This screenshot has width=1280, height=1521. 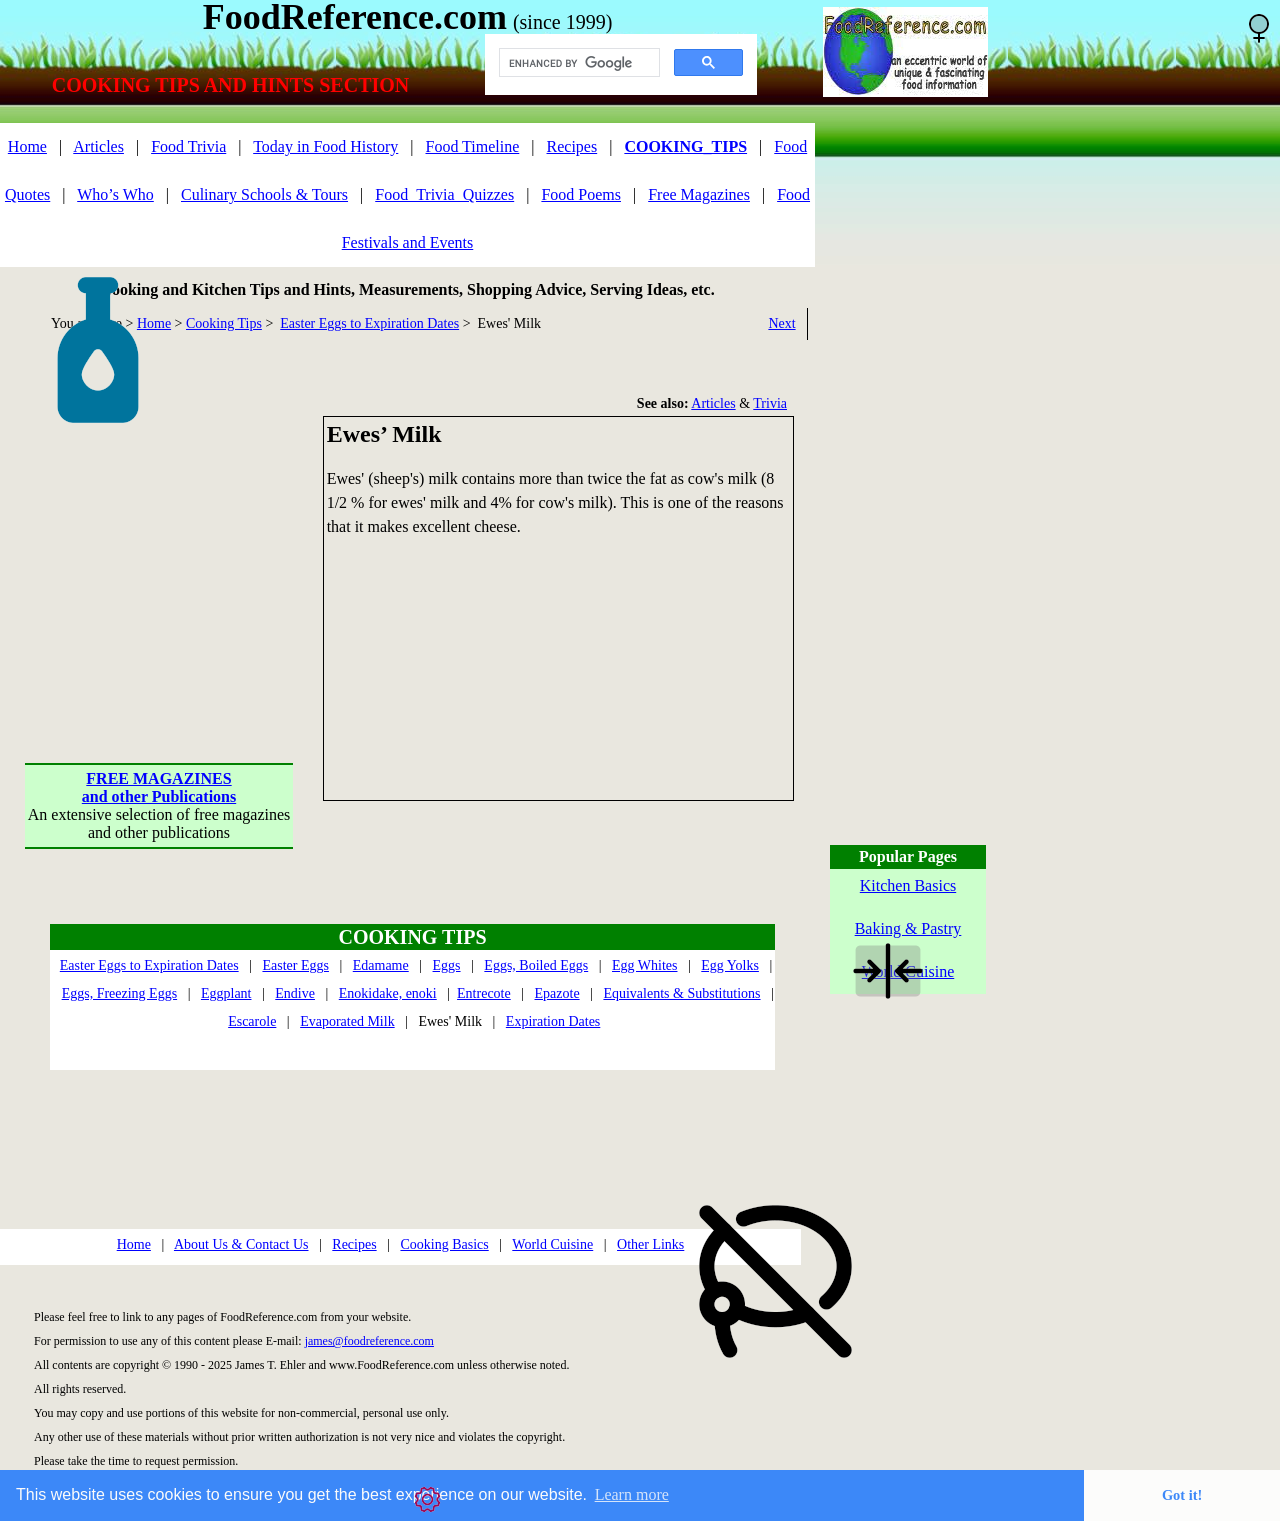 I want to click on collapse or minimize a panel horizontally, so click(x=888, y=971).